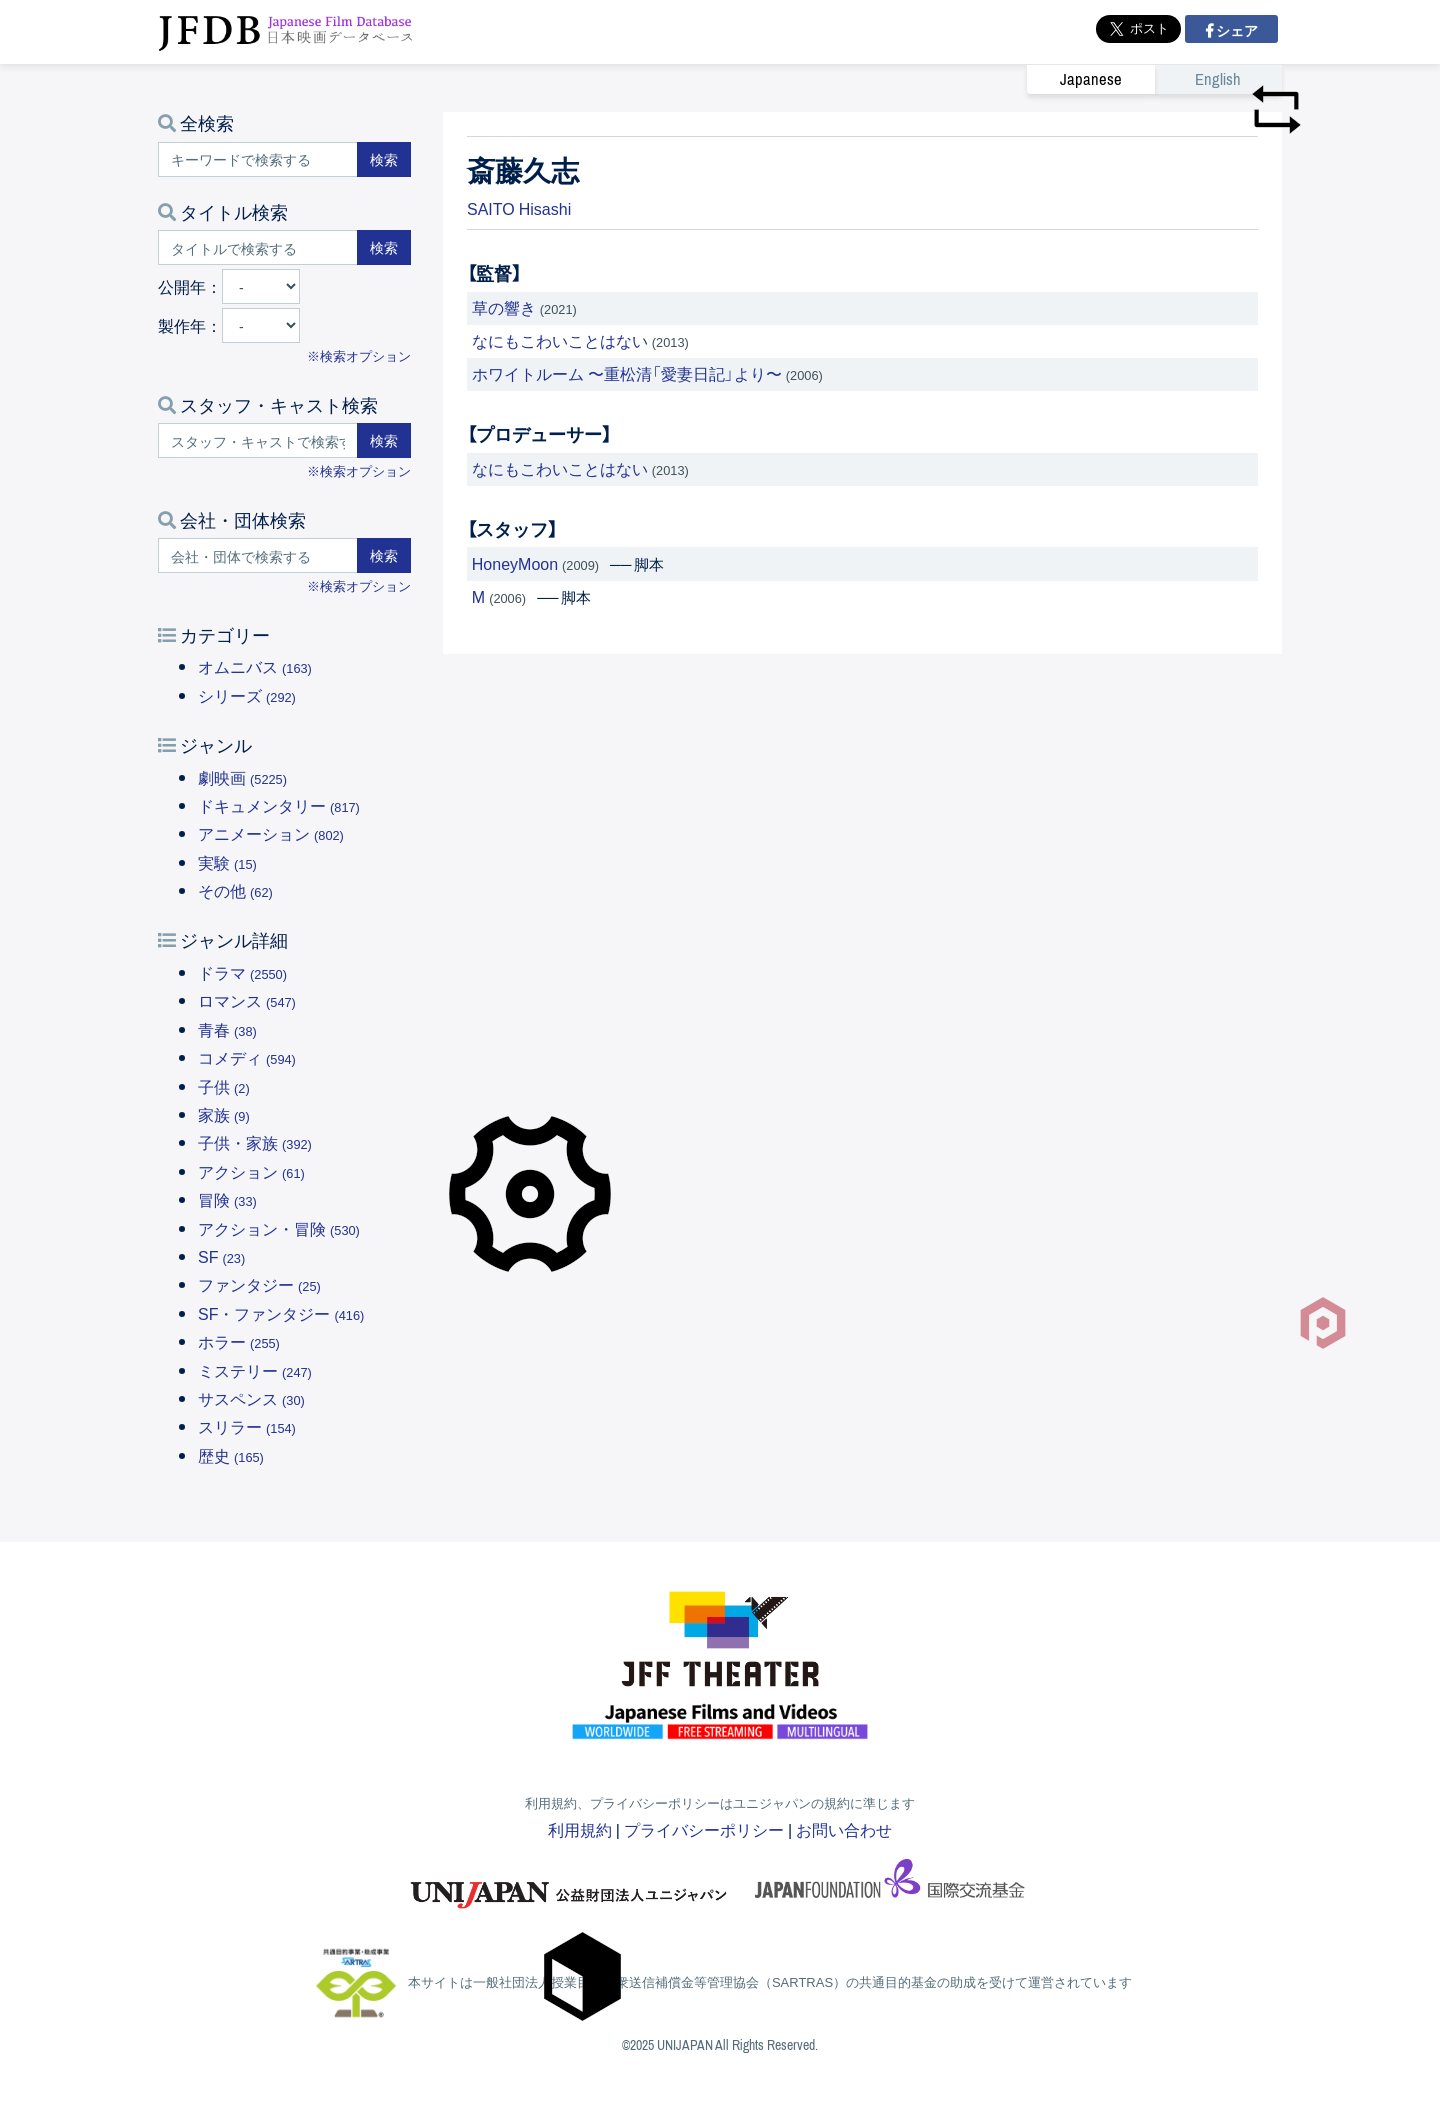 The height and width of the screenshot is (2107, 1440). Describe the element at coordinates (1323, 1323) in the screenshot. I see `visit the PyUp security service website` at that location.